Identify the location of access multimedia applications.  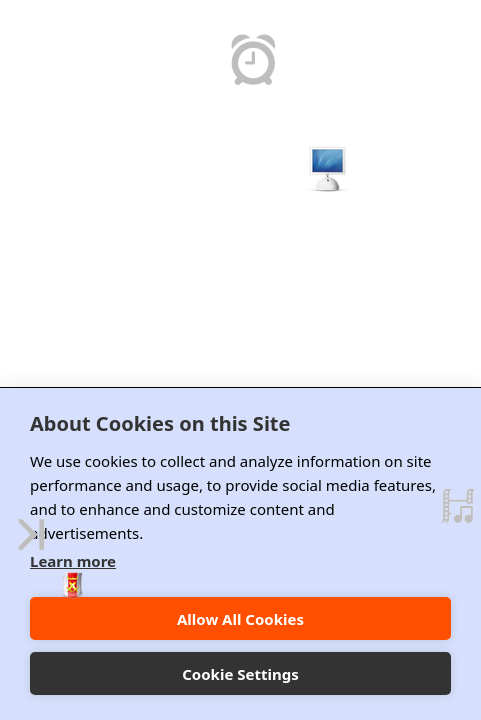
(458, 506).